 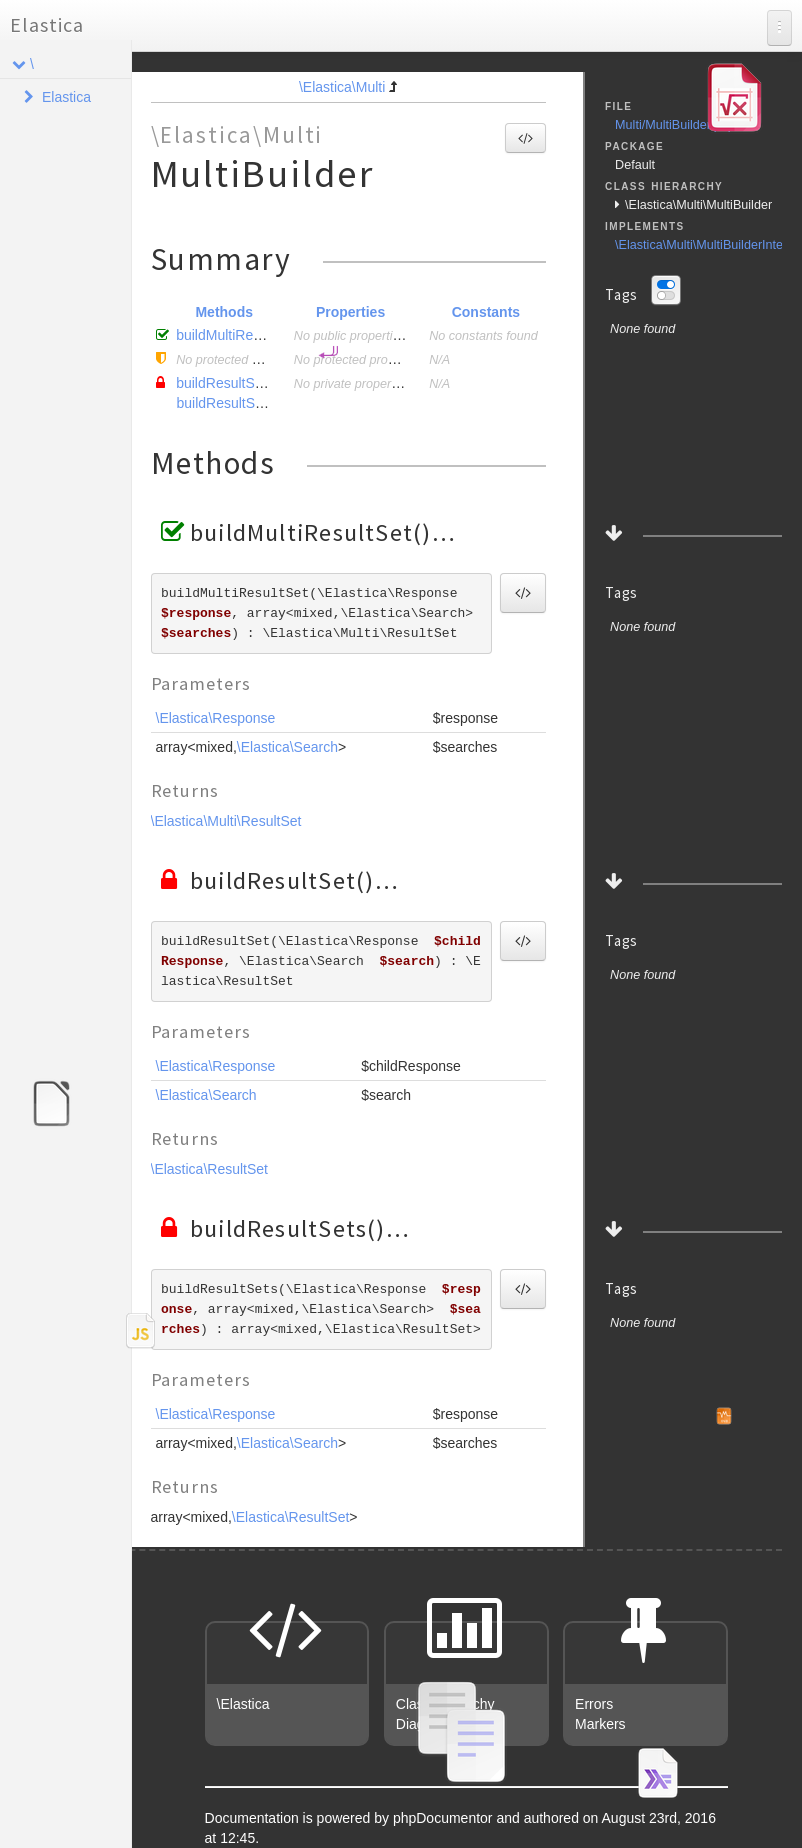 I want to click on open unity tweak tool settings, so click(x=666, y=290).